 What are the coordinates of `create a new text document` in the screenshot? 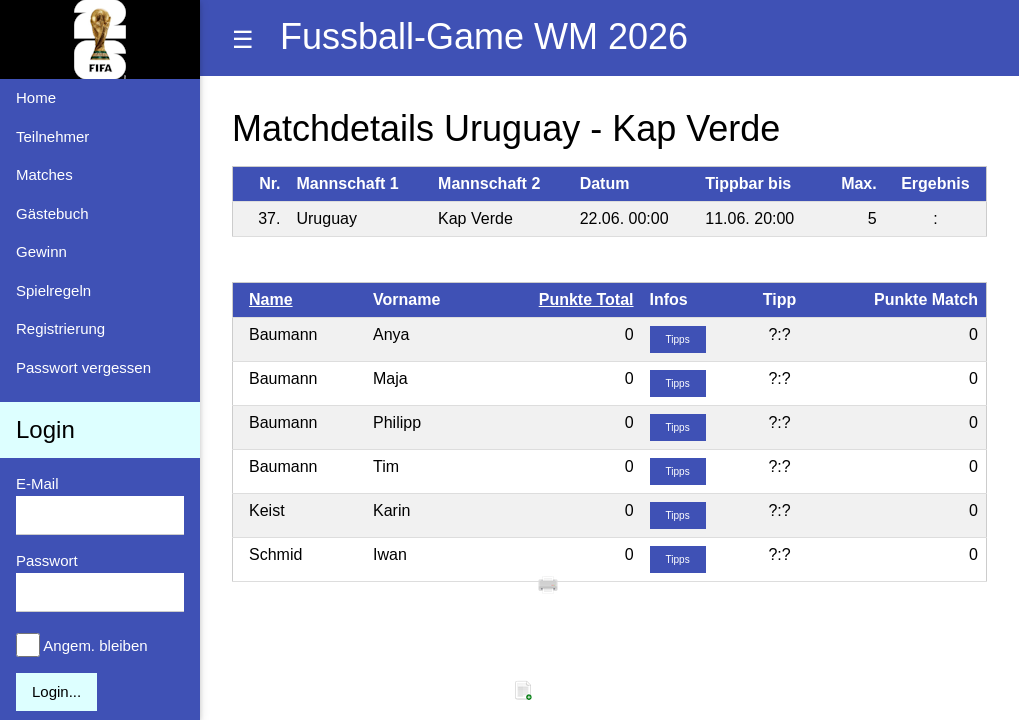 It's located at (523, 690).